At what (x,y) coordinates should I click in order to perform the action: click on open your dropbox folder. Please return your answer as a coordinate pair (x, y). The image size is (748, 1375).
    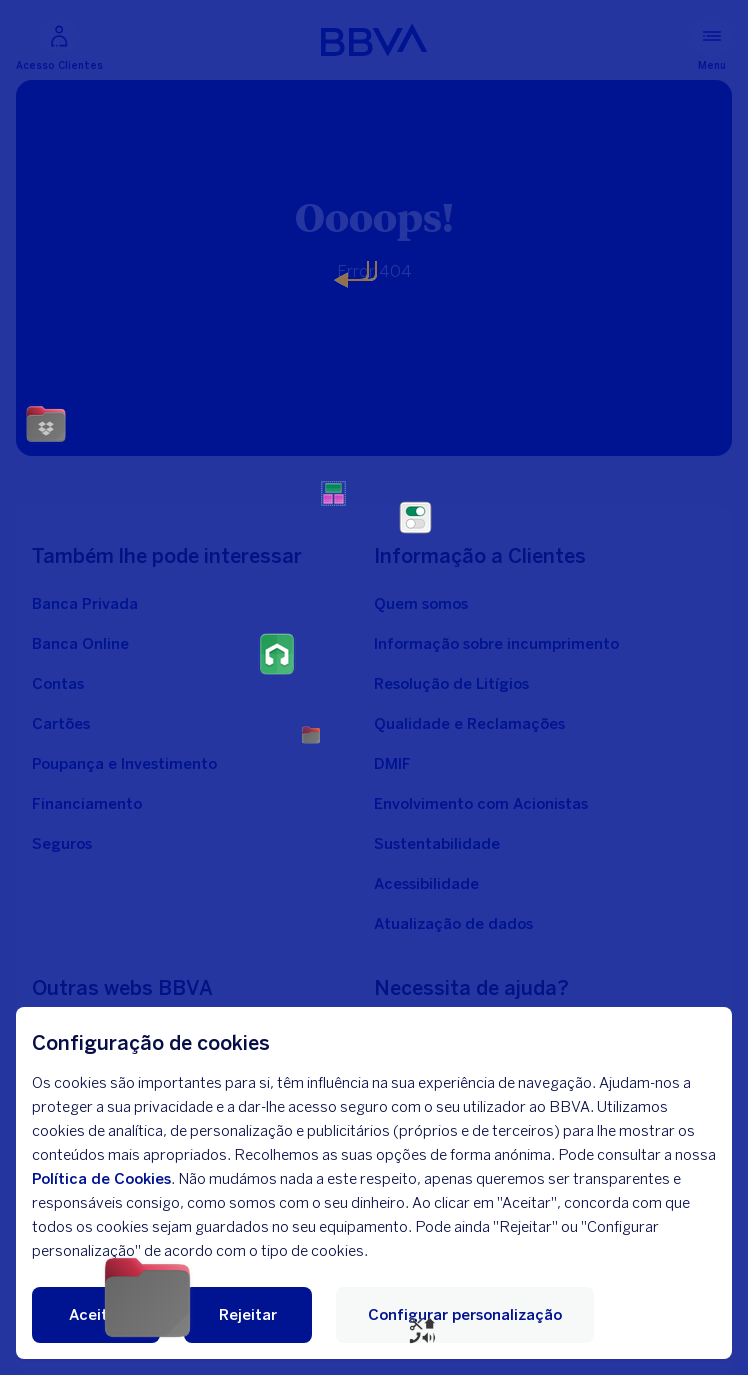
    Looking at the image, I should click on (46, 424).